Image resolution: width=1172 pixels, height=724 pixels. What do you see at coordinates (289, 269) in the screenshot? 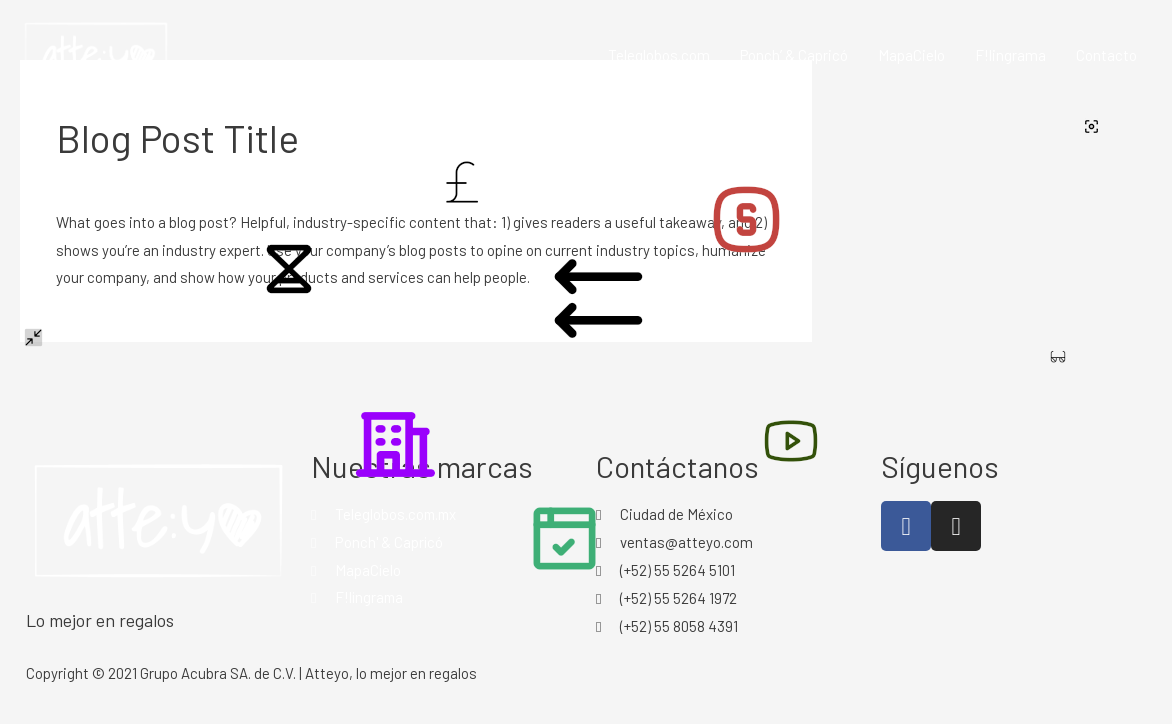
I see `indicates time is running low or nearly expired` at bounding box center [289, 269].